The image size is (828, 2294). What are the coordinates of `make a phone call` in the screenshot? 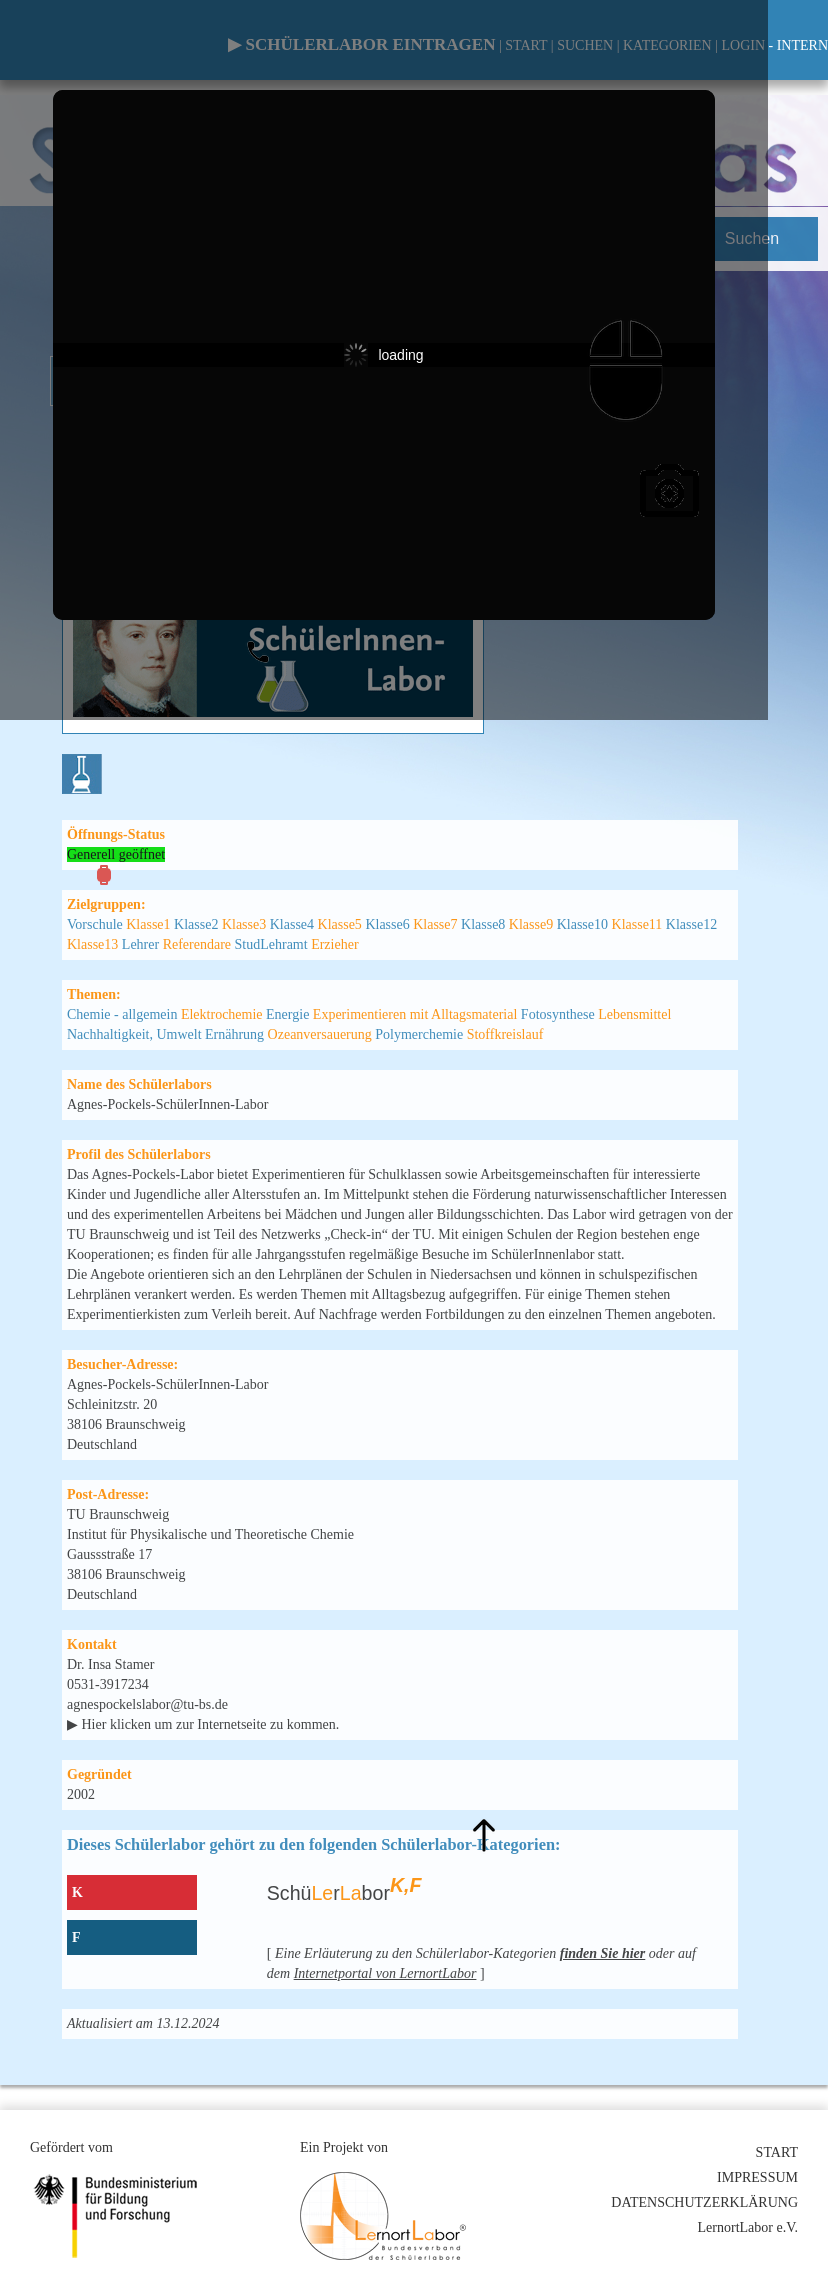 It's located at (258, 652).